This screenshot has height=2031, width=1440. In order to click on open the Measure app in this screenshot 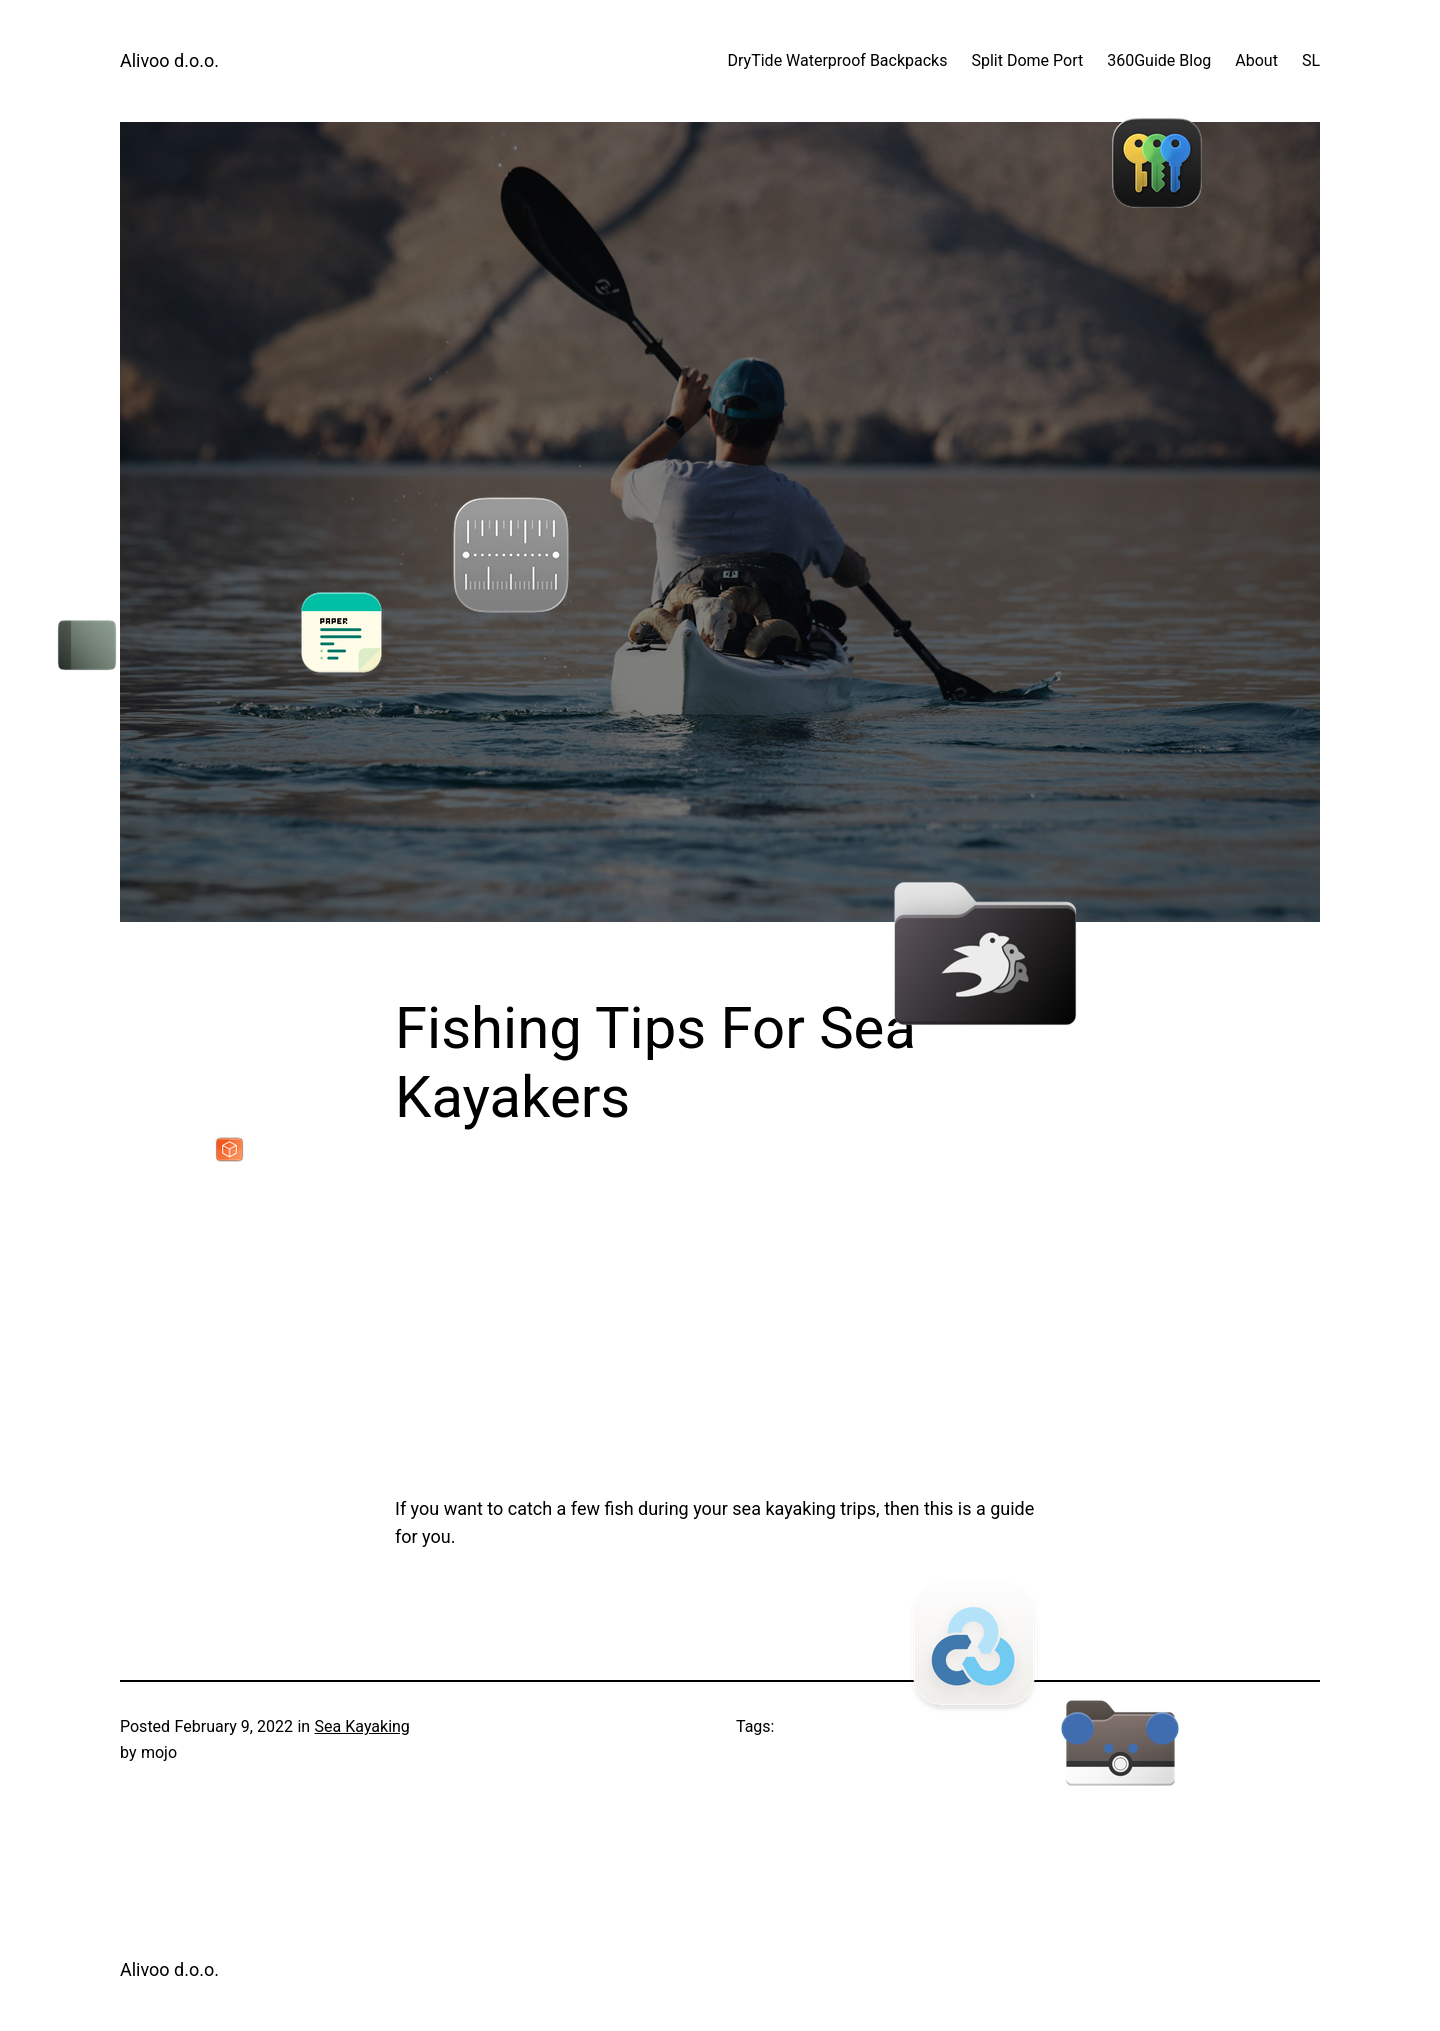, I will do `click(511, 555)`.